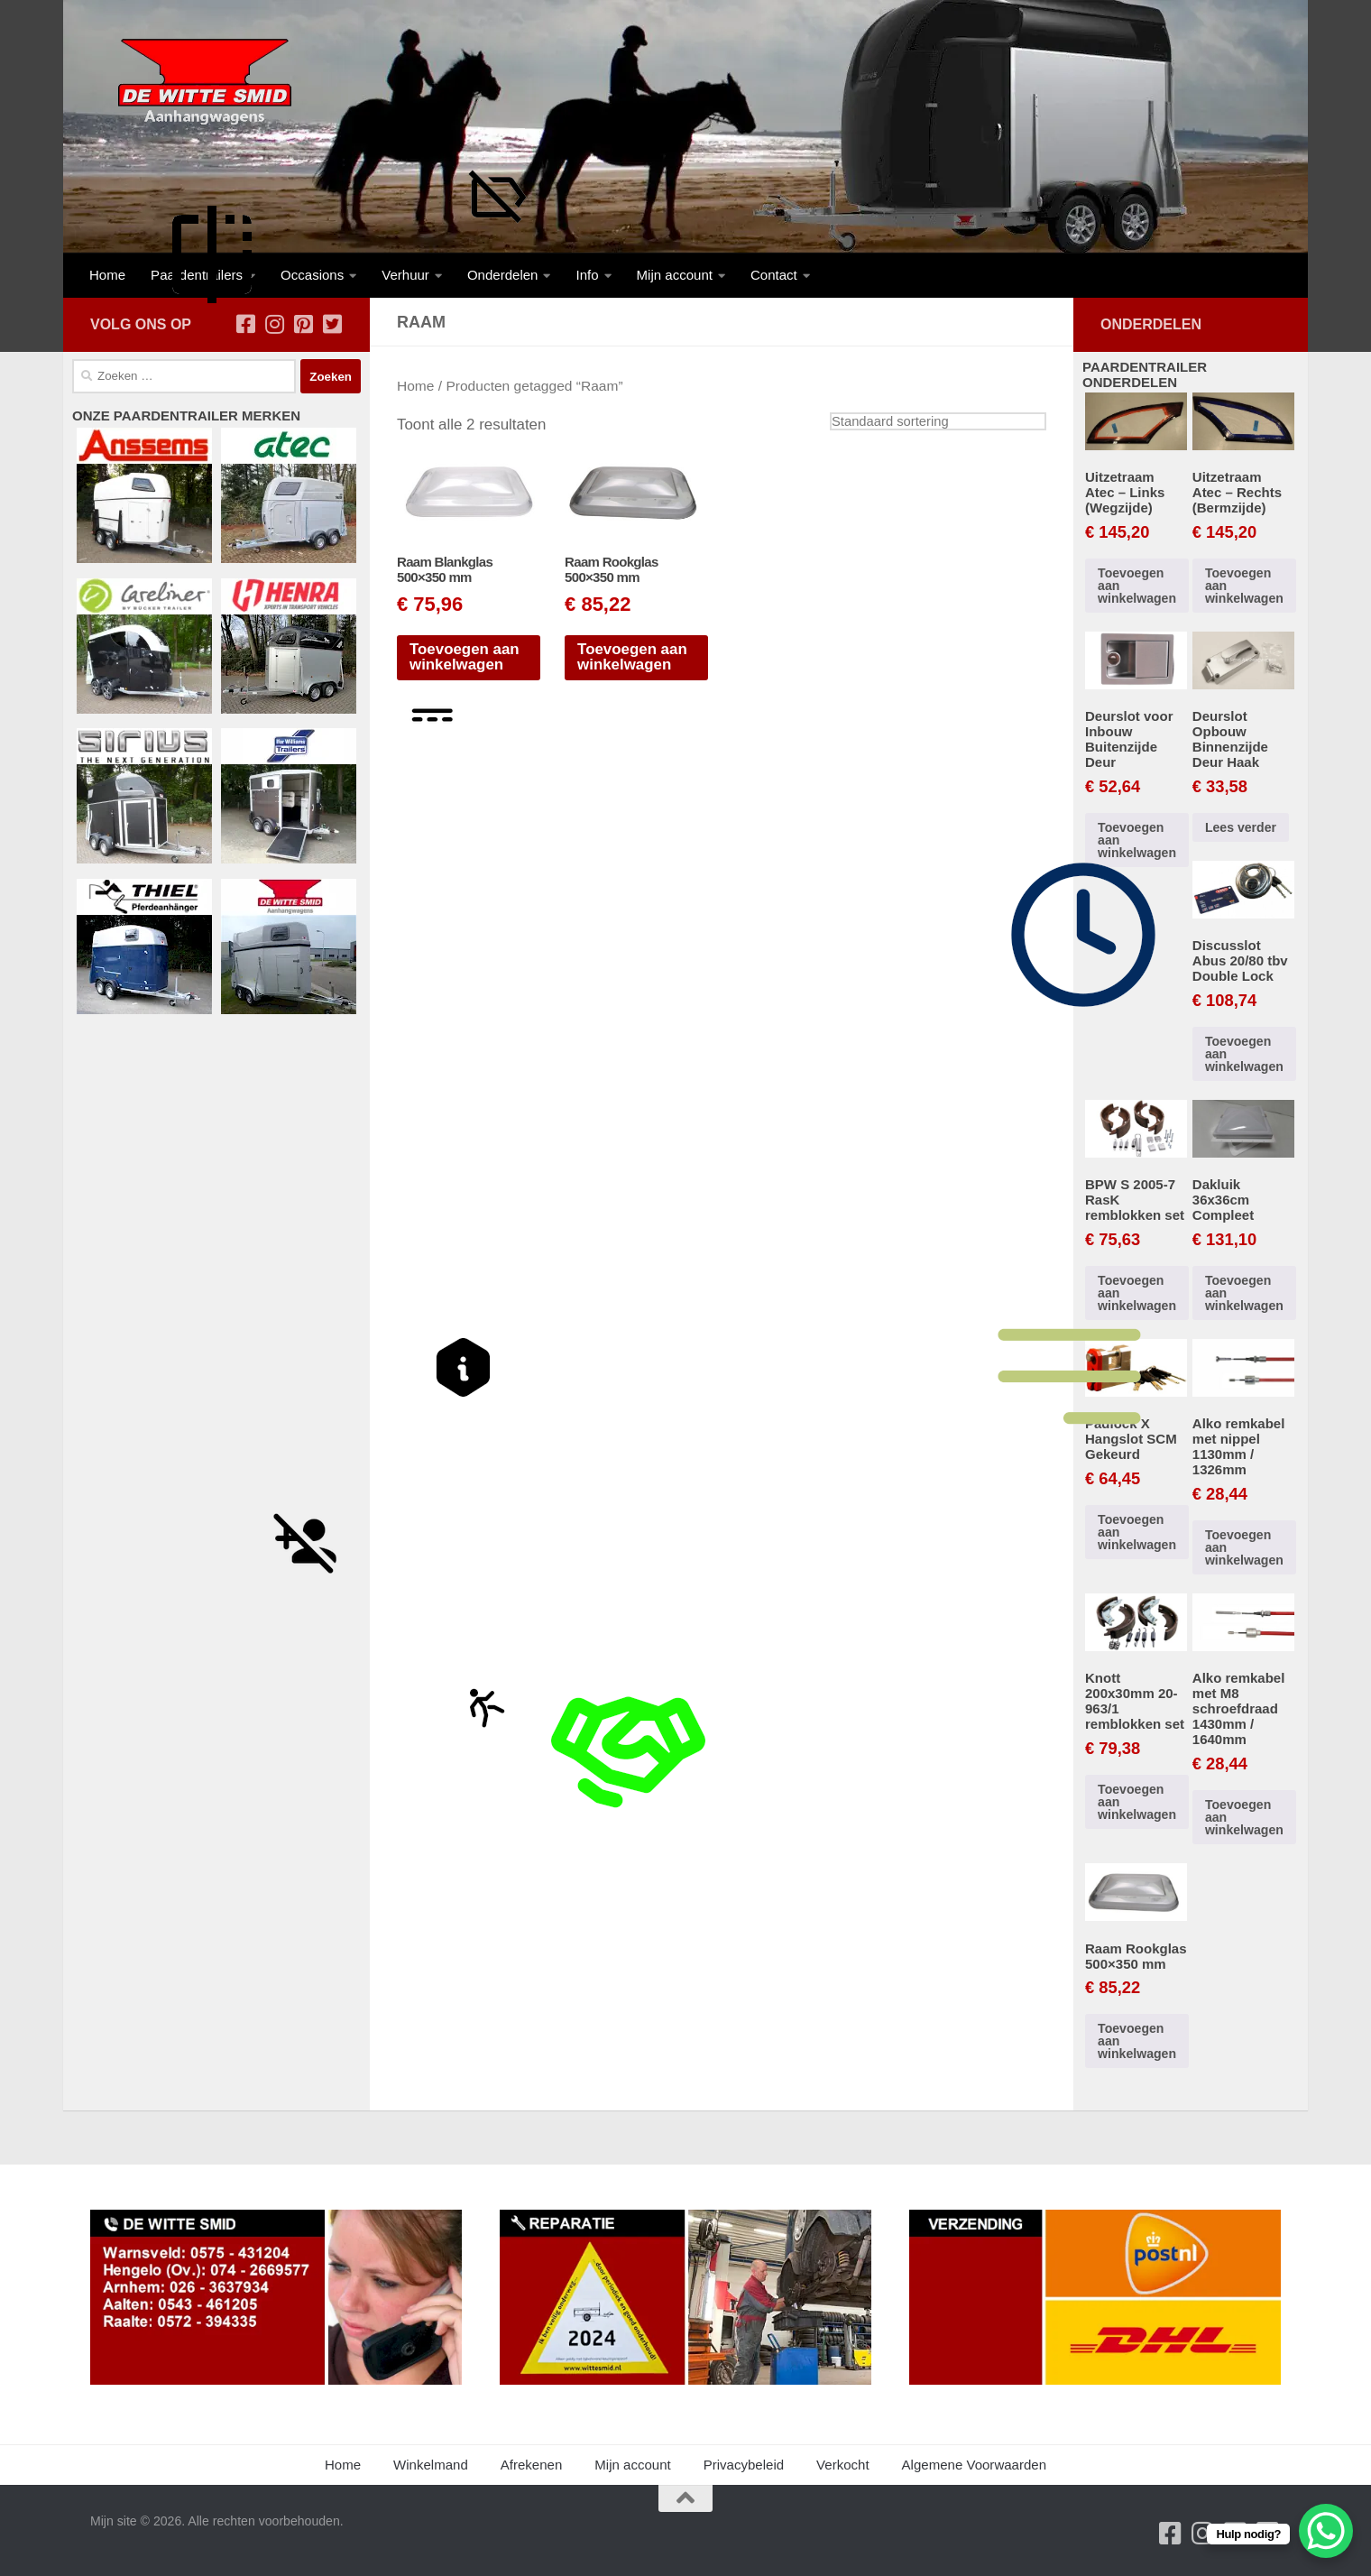 The width and height of the screenshot is (1371, 2576). Describe the element at coordinates (433, 715) in the screenshot. I see `power input or DC power connection port` at that location.